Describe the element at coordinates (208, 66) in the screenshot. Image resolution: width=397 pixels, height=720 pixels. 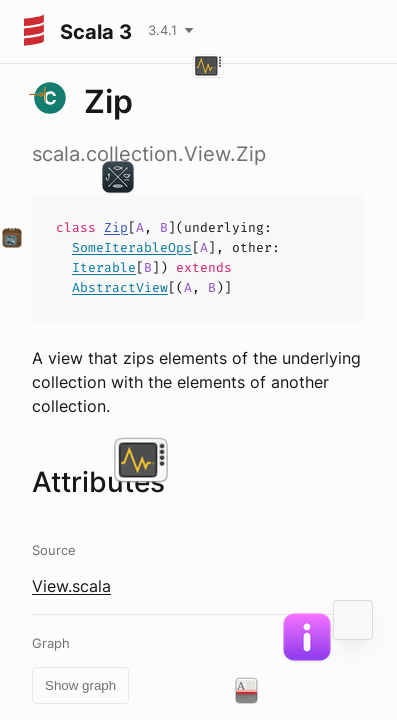
I see `open system monitor to view resource usage` at that location.